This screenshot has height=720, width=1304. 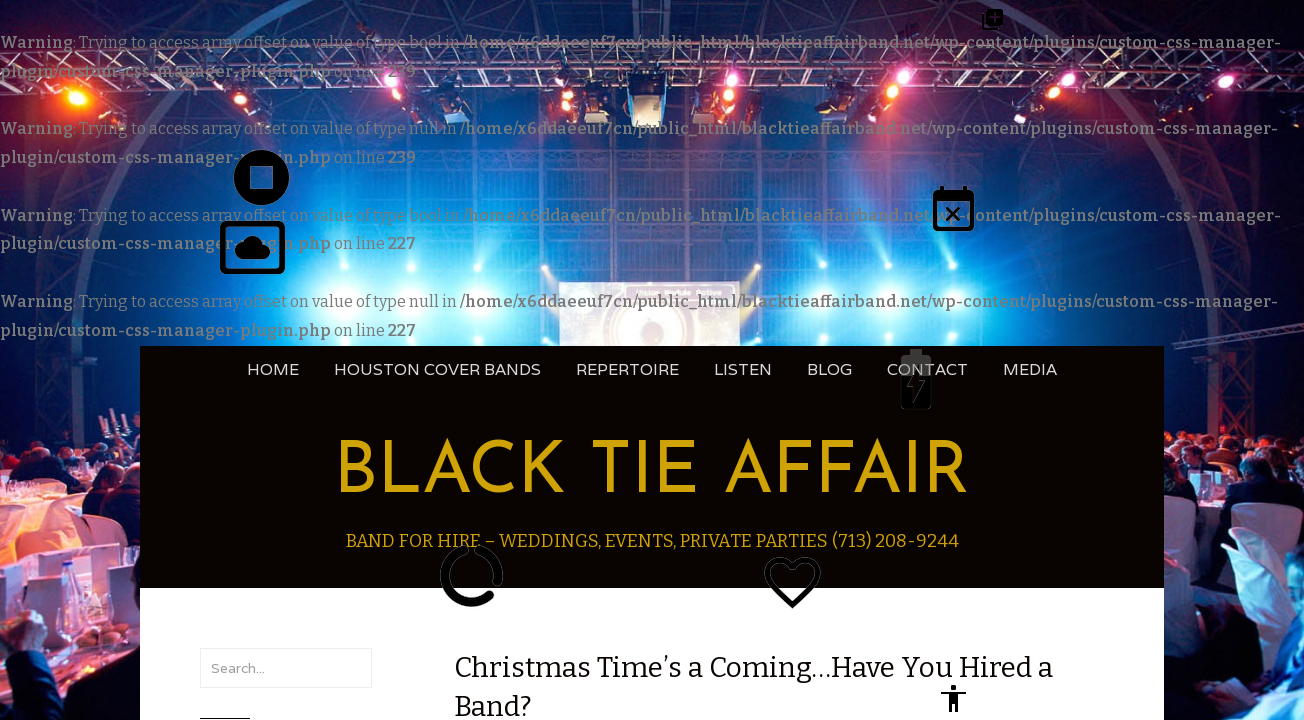 What do you see at coordinates (953, 698) in the screenshot?
I see `access accessibility settings` at bounding box center [953, 698].